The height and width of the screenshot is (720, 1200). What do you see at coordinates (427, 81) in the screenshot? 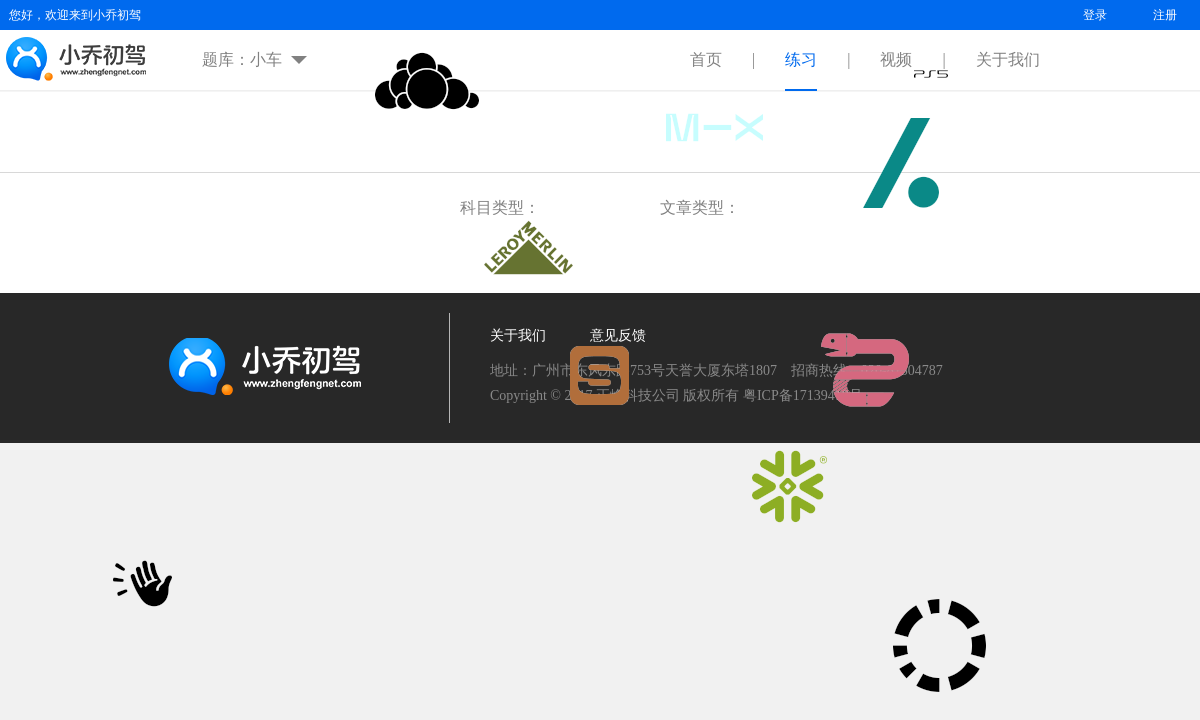
I see `open owncloud file storage app` at bounding box center [427, 81].